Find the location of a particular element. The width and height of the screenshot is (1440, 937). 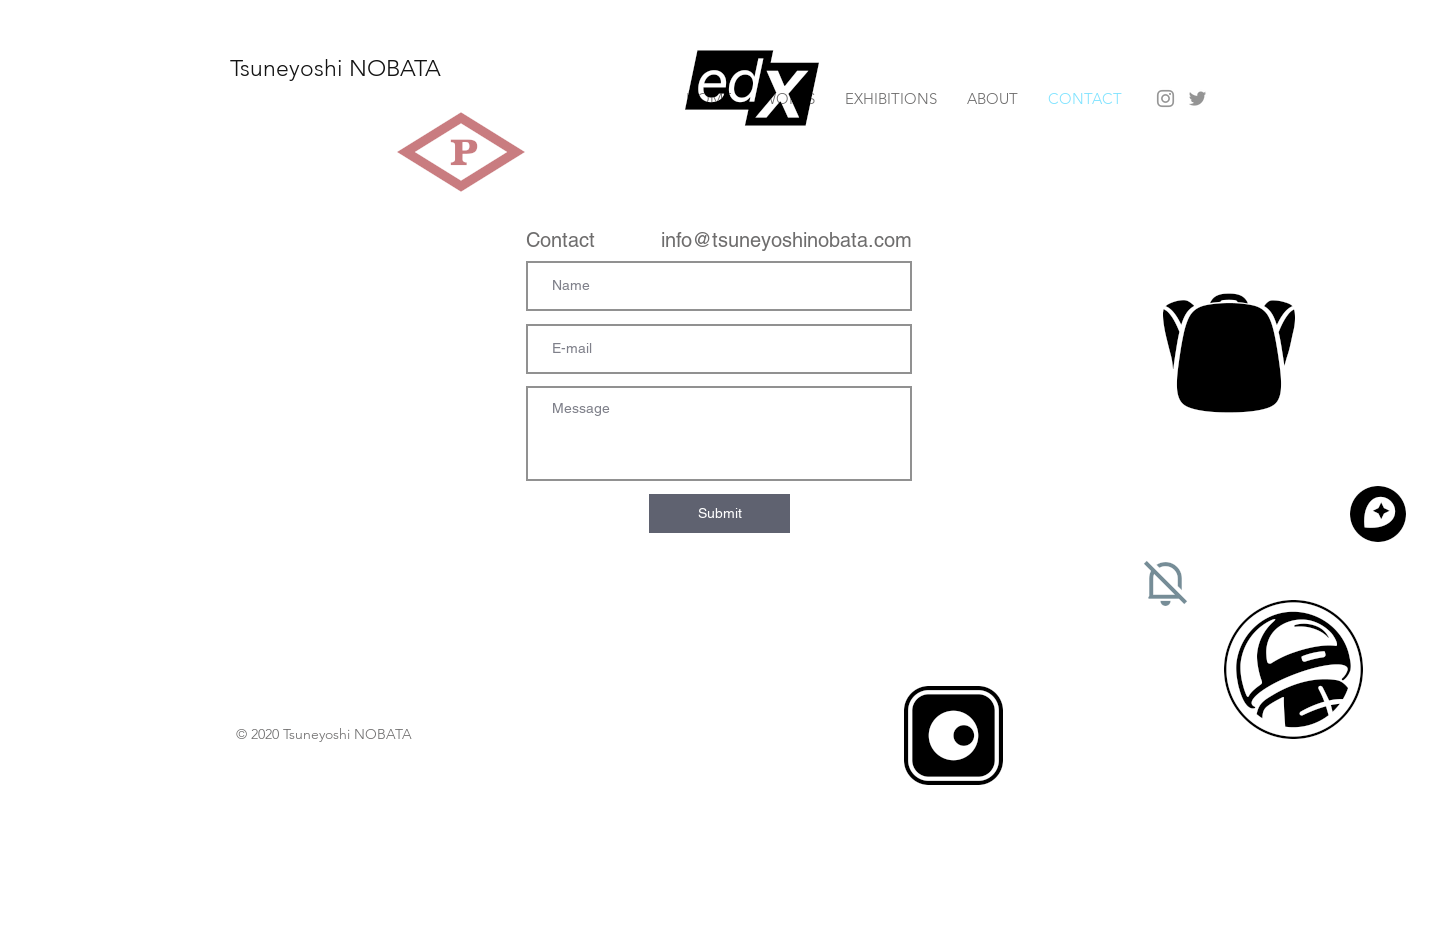

open the edX learning platform is located at coordinates (752, 88).